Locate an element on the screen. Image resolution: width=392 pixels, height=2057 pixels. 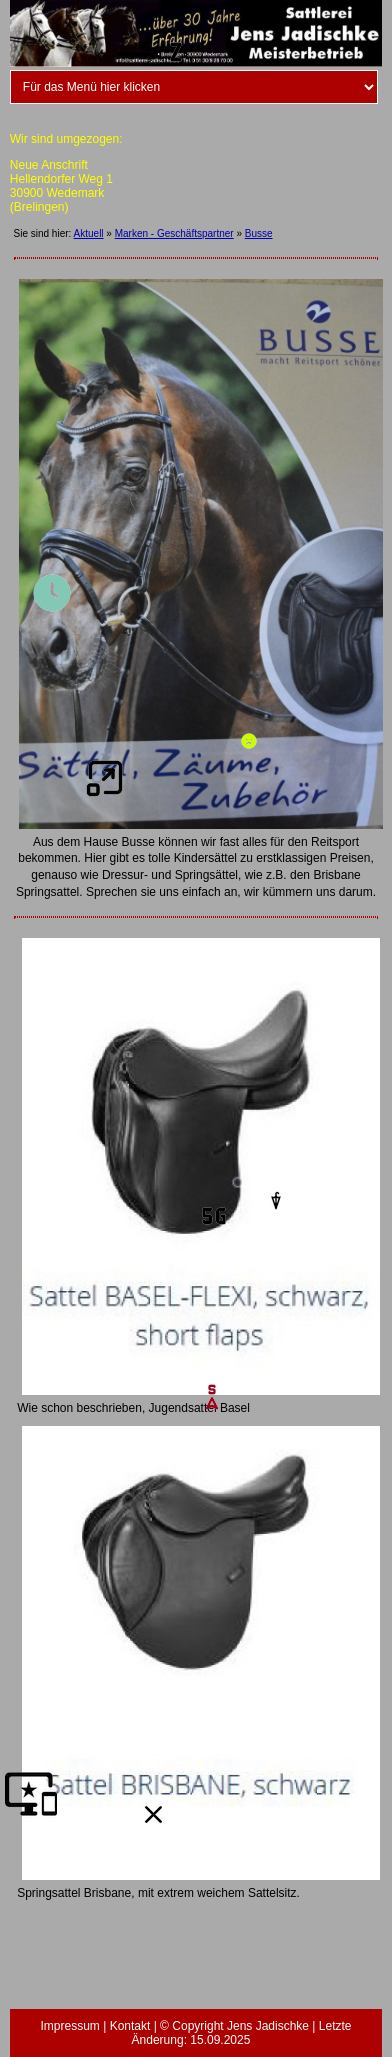
view important or starred devices is located at coordinates (31, 1794).